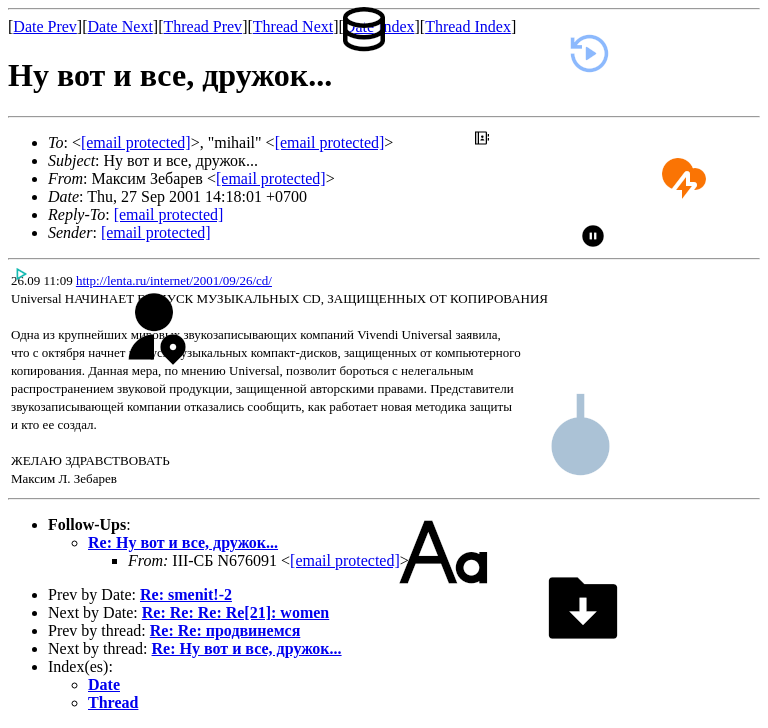 The width and height of the screenshot is (768, 728). What do you see at coordinates (593, 236) in the screenshot?
I see `pause media playback` at bounding box center [593, 236].